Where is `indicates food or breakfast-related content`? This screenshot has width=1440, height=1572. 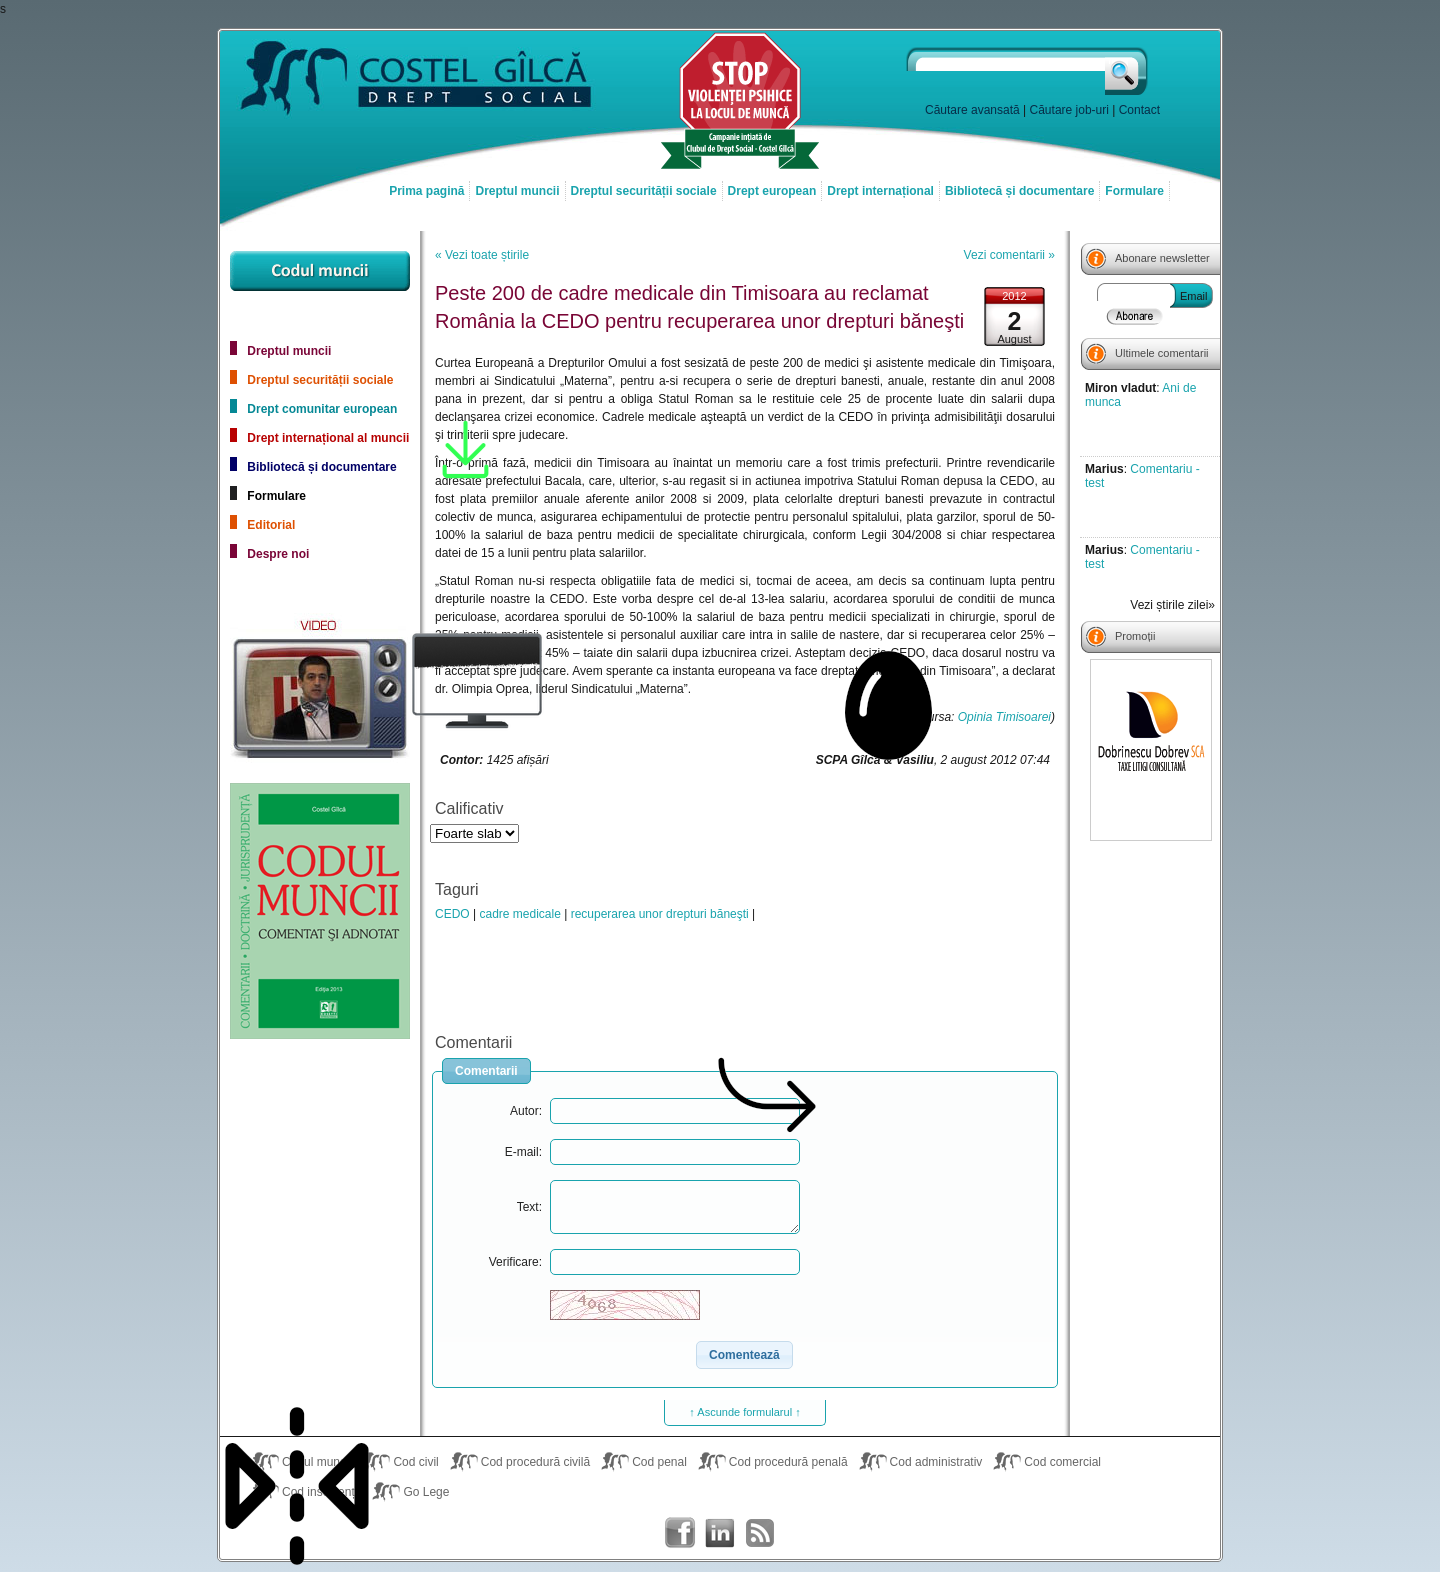 indicates food or breakfast-related content is located at coordinates (888, 705).